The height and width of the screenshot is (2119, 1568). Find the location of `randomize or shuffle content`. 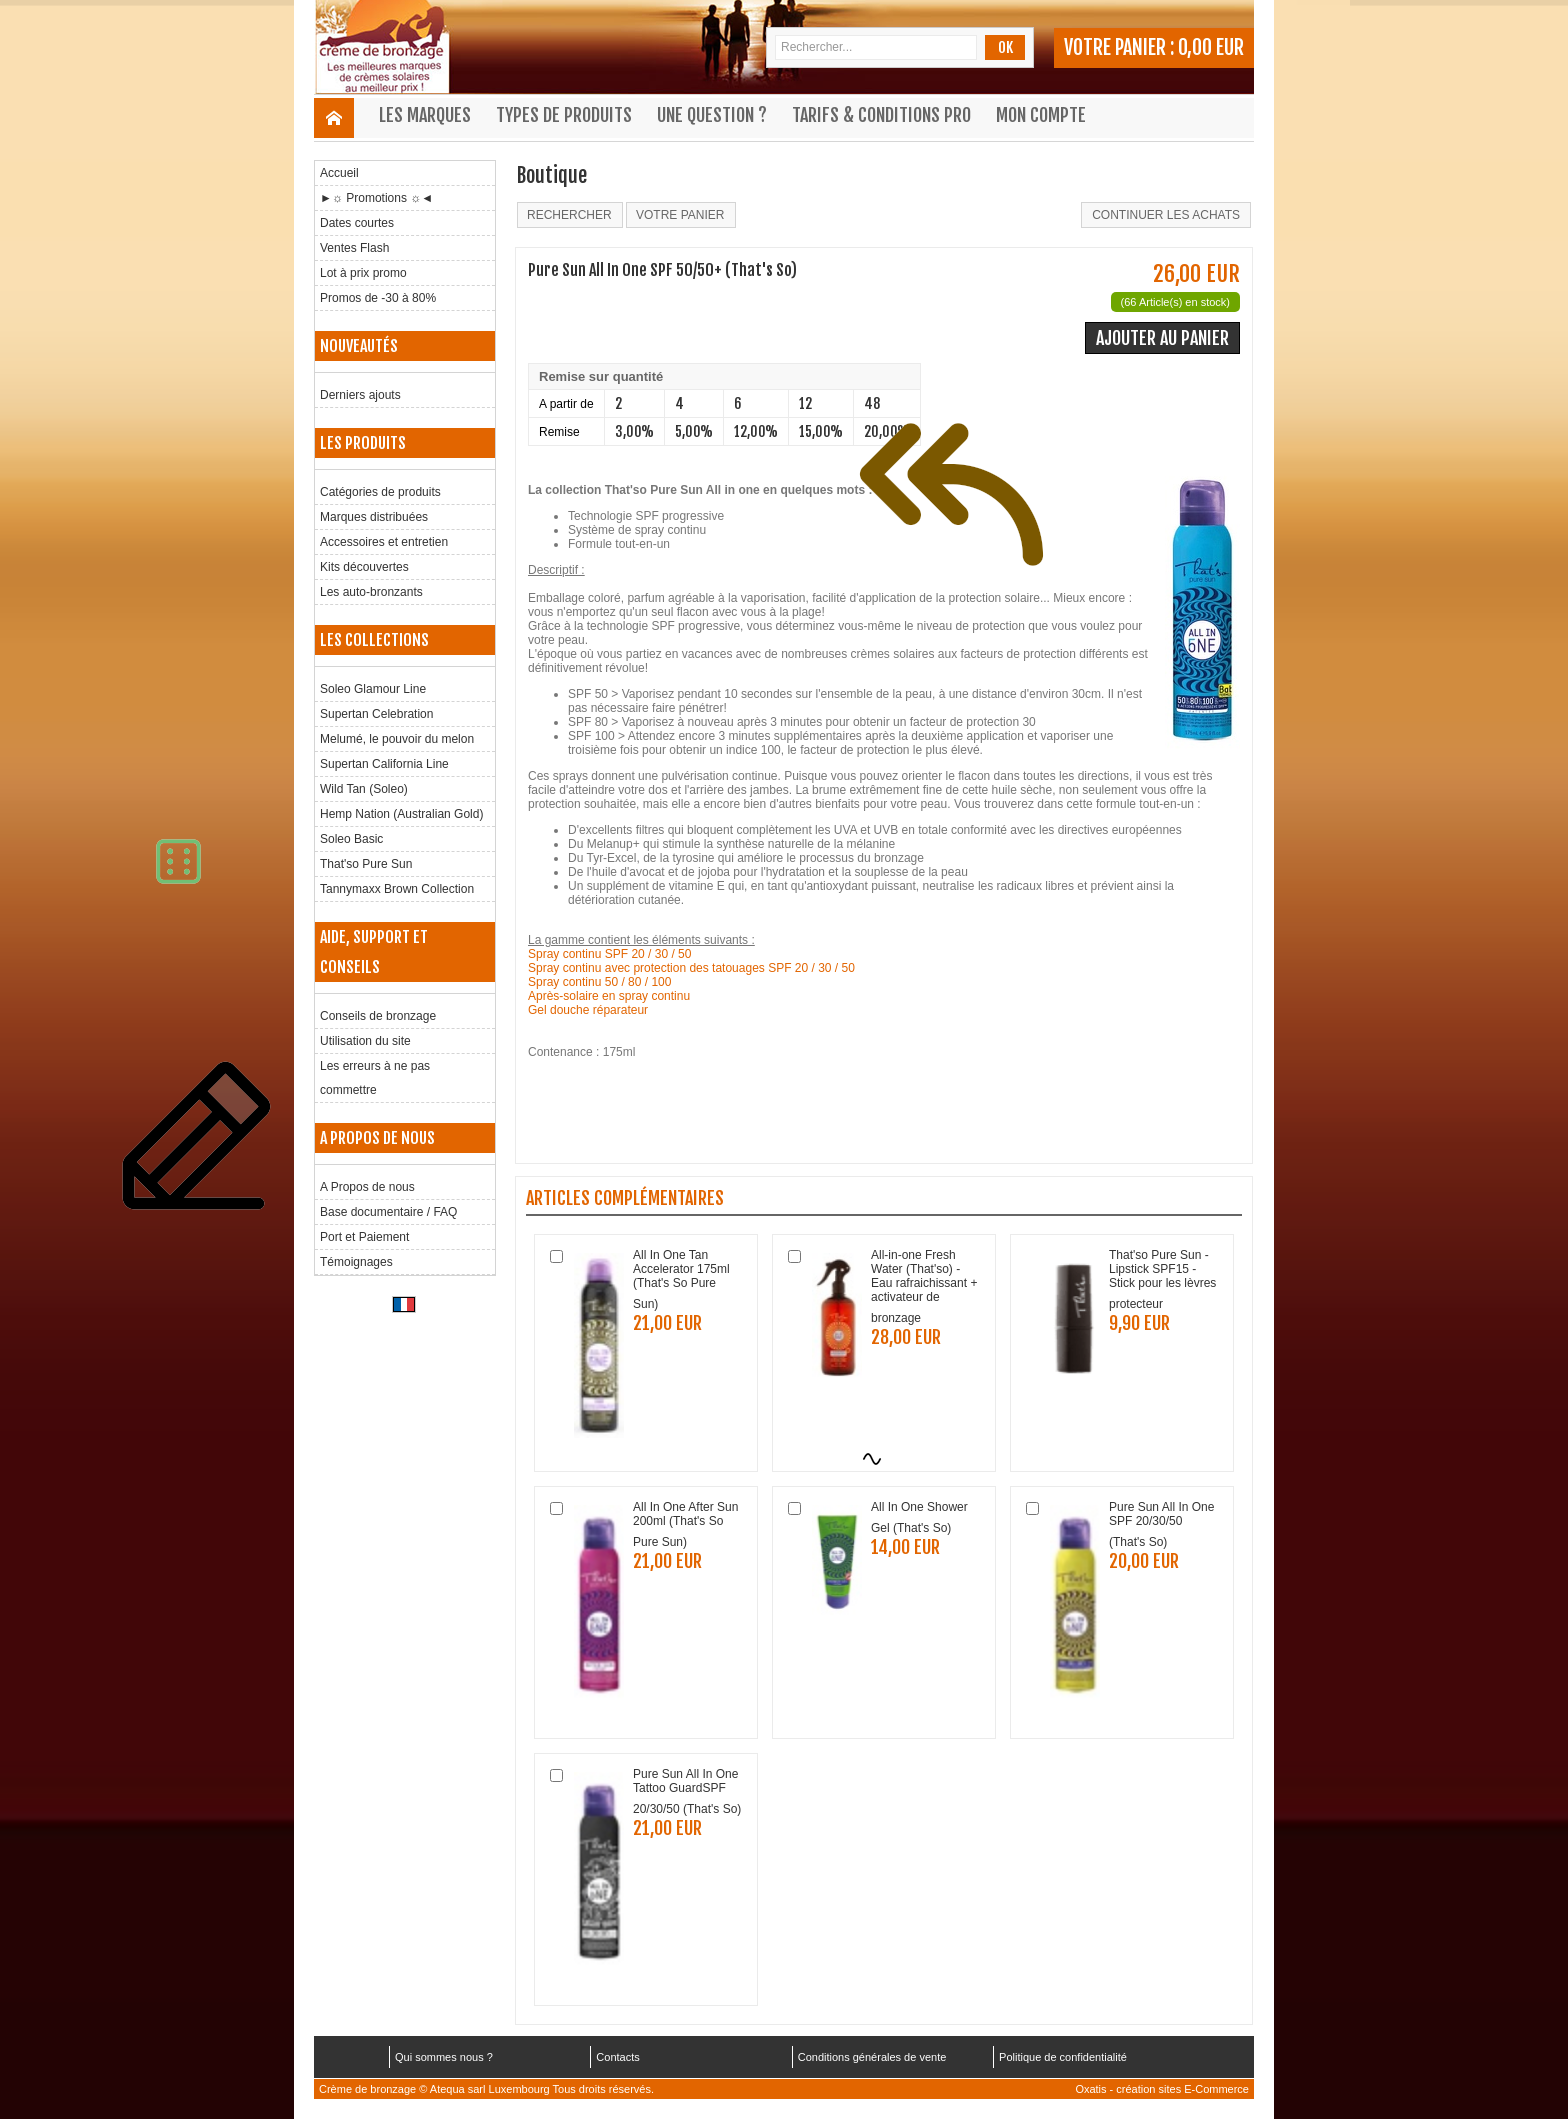

randomize or shuffle content is located at coordinates (178, 861).